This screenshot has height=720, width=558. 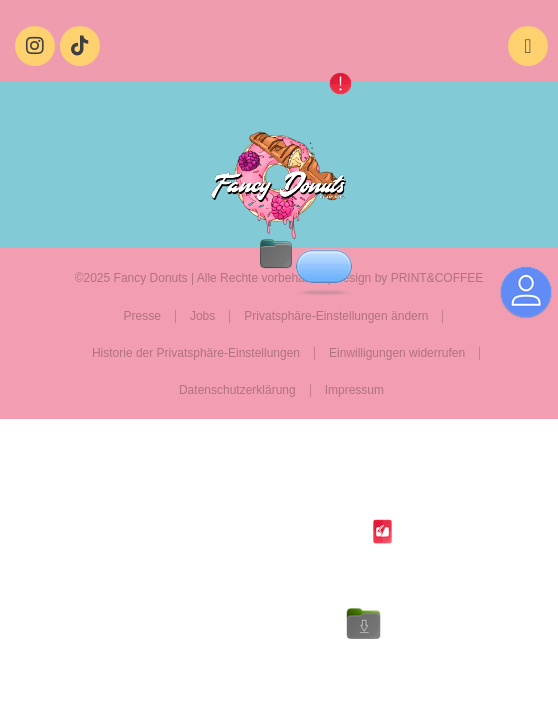 What do you see at coordinates (324, 269) in the screenshot?
I see `add or manage labels for items` at bounding box center [324, 269].